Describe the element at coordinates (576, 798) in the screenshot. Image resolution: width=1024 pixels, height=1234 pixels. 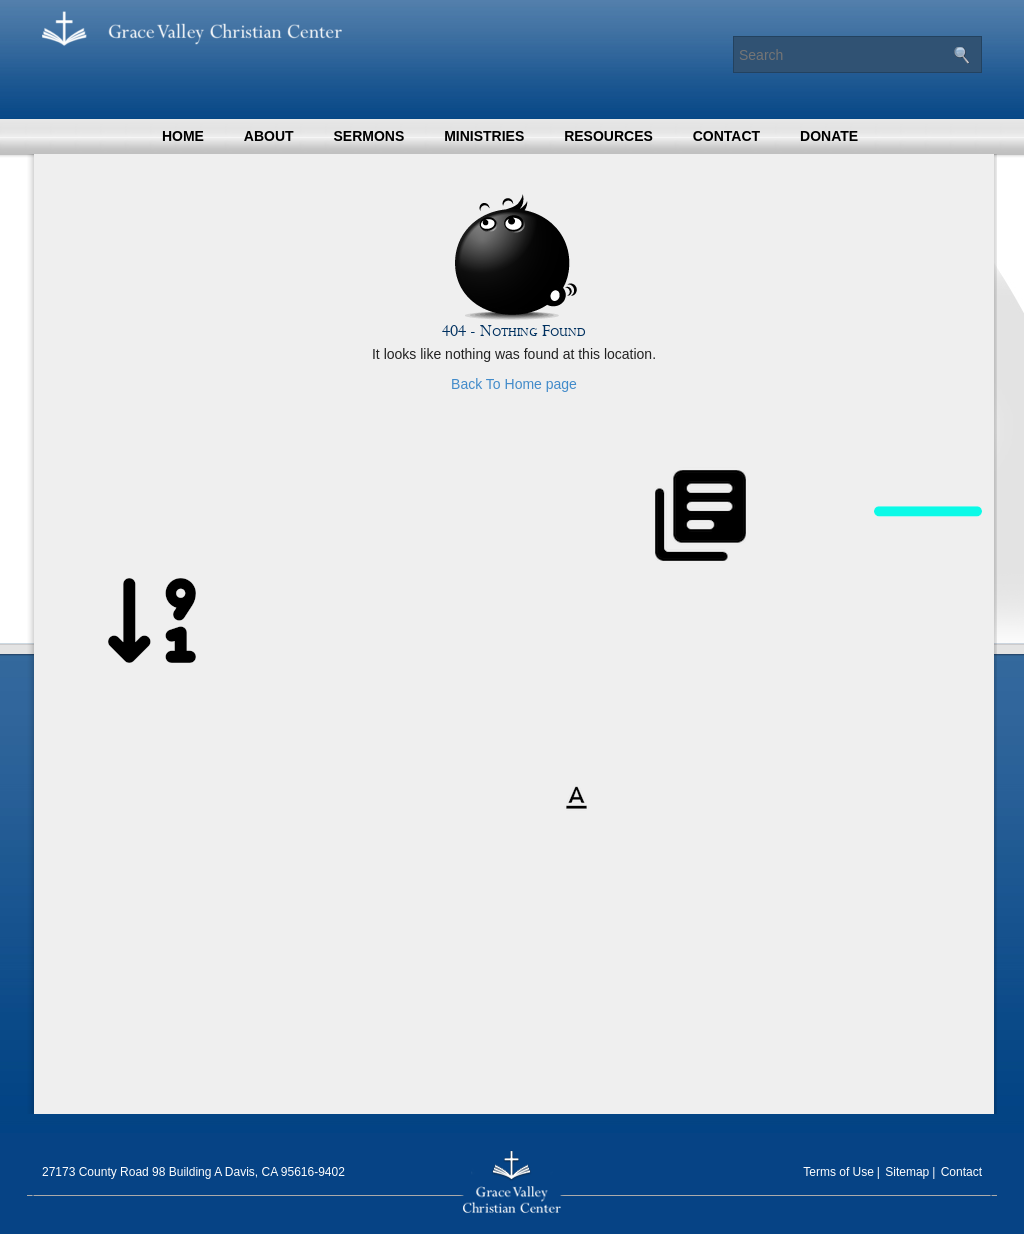
I see `format or style text` at that location.